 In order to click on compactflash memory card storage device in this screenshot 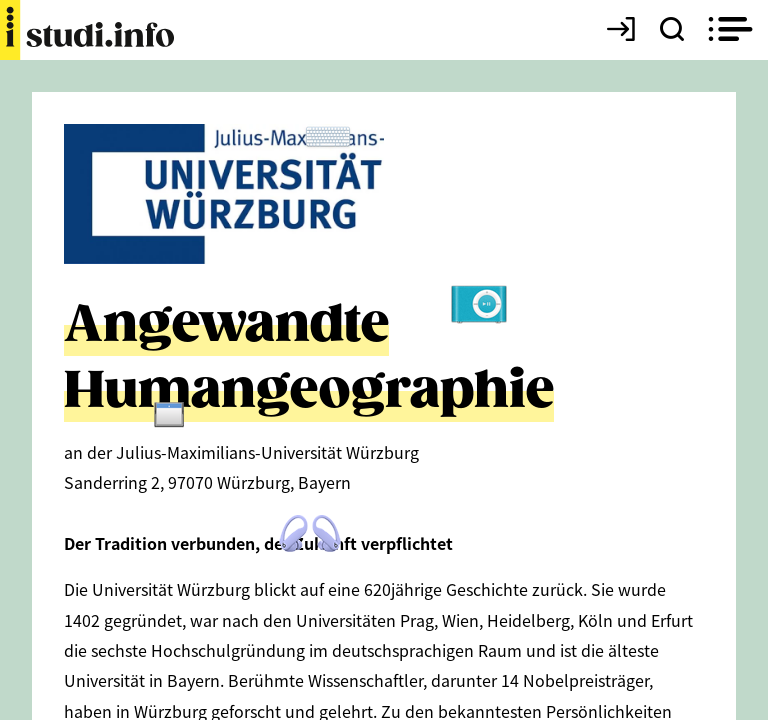, I will do `click(169, 414)`.